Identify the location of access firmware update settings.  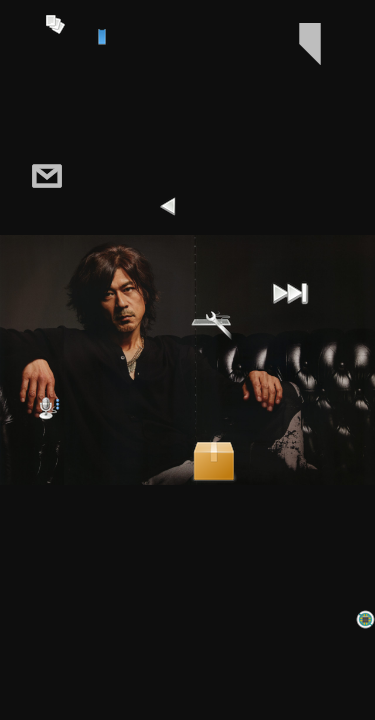
(365, 619).